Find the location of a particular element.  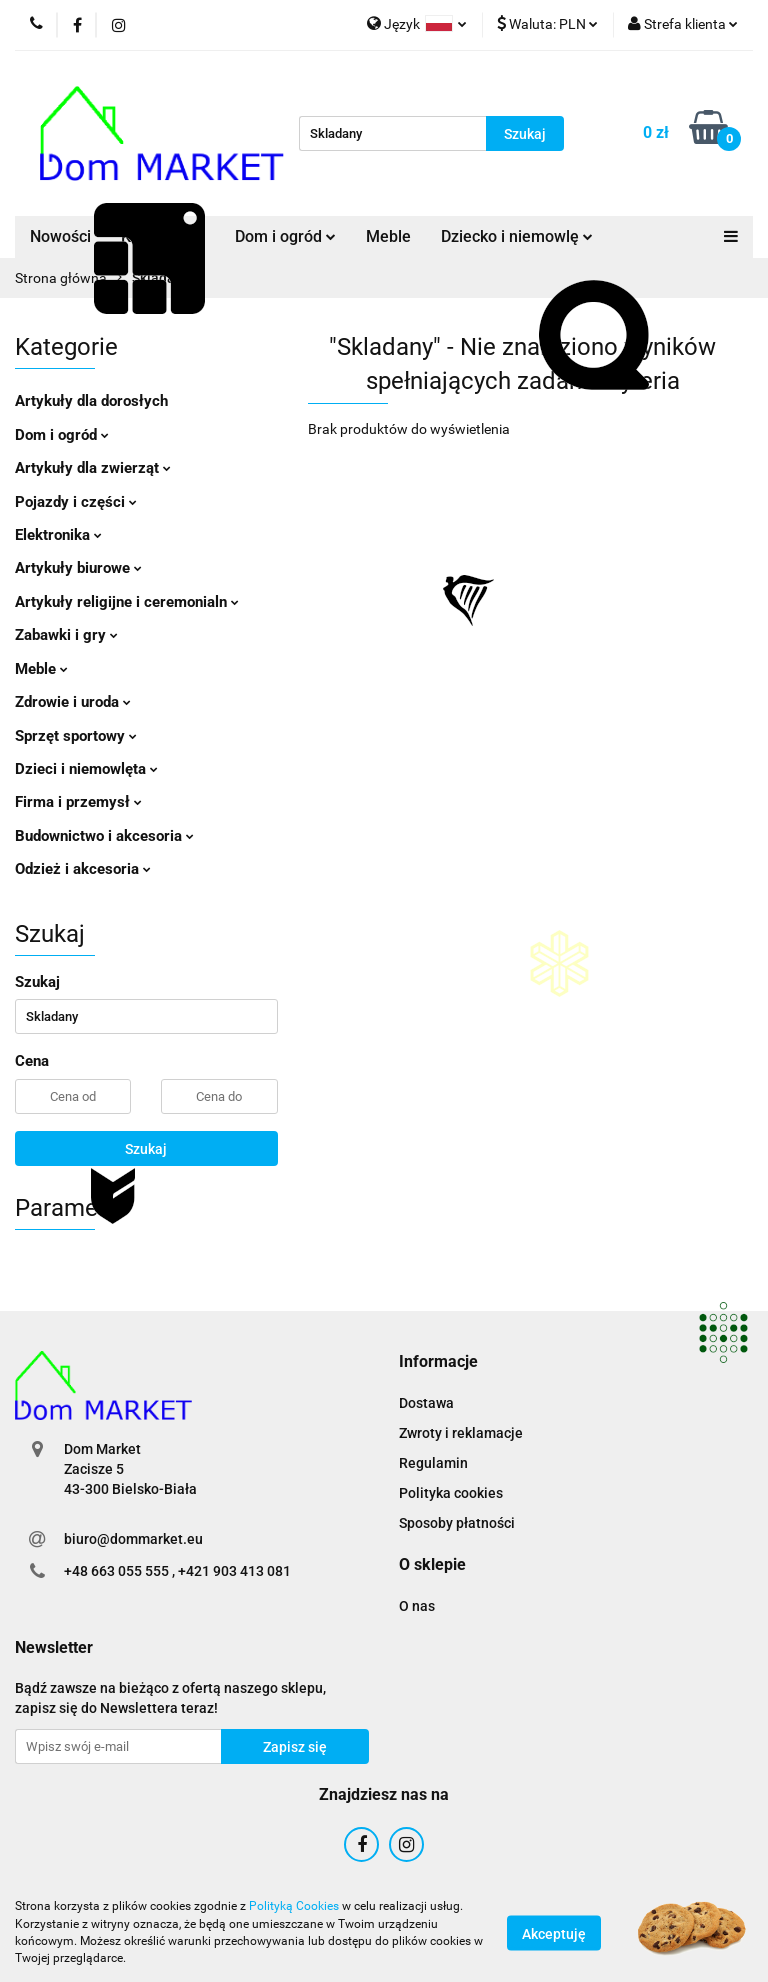

visit Big Cartel website or app is located at coordinates (113, 1196).